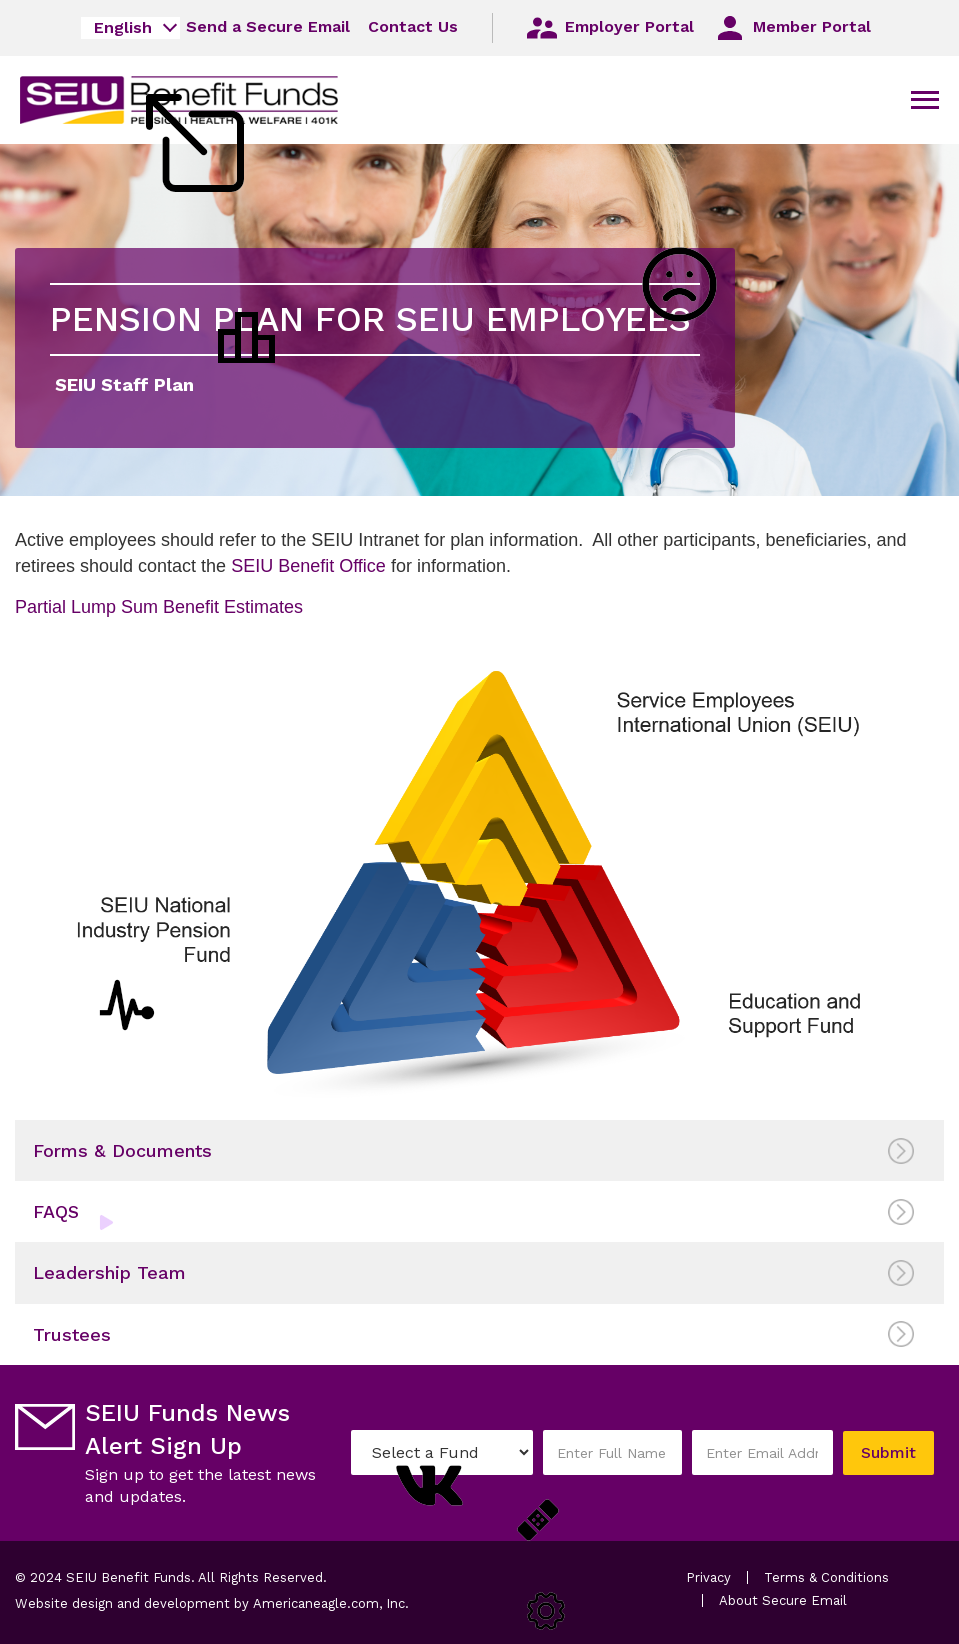 The height and width of the screenshot is (1644, 959). I want to click on view leaderboard rankings, so click(246, 337).